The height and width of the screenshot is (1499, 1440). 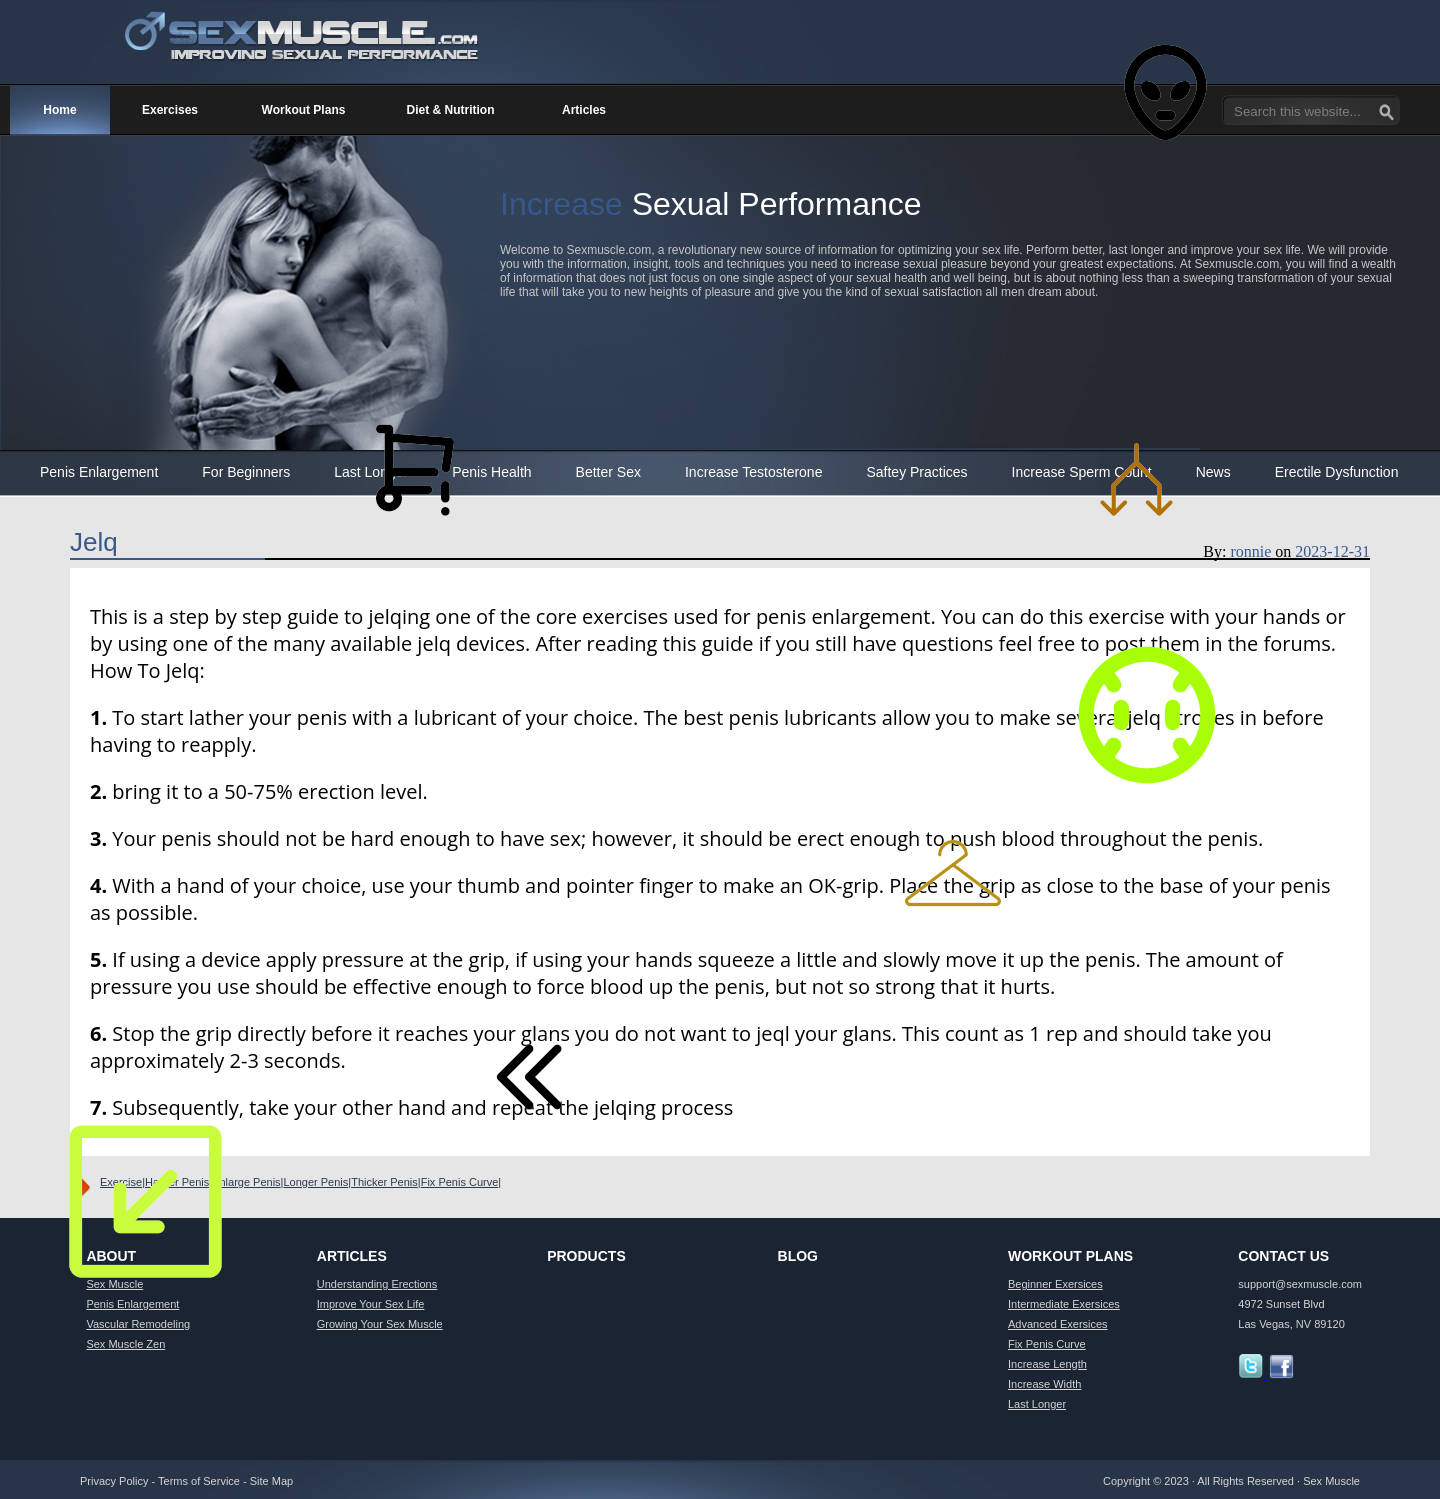 What do you see at coordinates (532, 1077) in the screenshot?
I see `go back to the beginning` at bounding box center [532, 1077].